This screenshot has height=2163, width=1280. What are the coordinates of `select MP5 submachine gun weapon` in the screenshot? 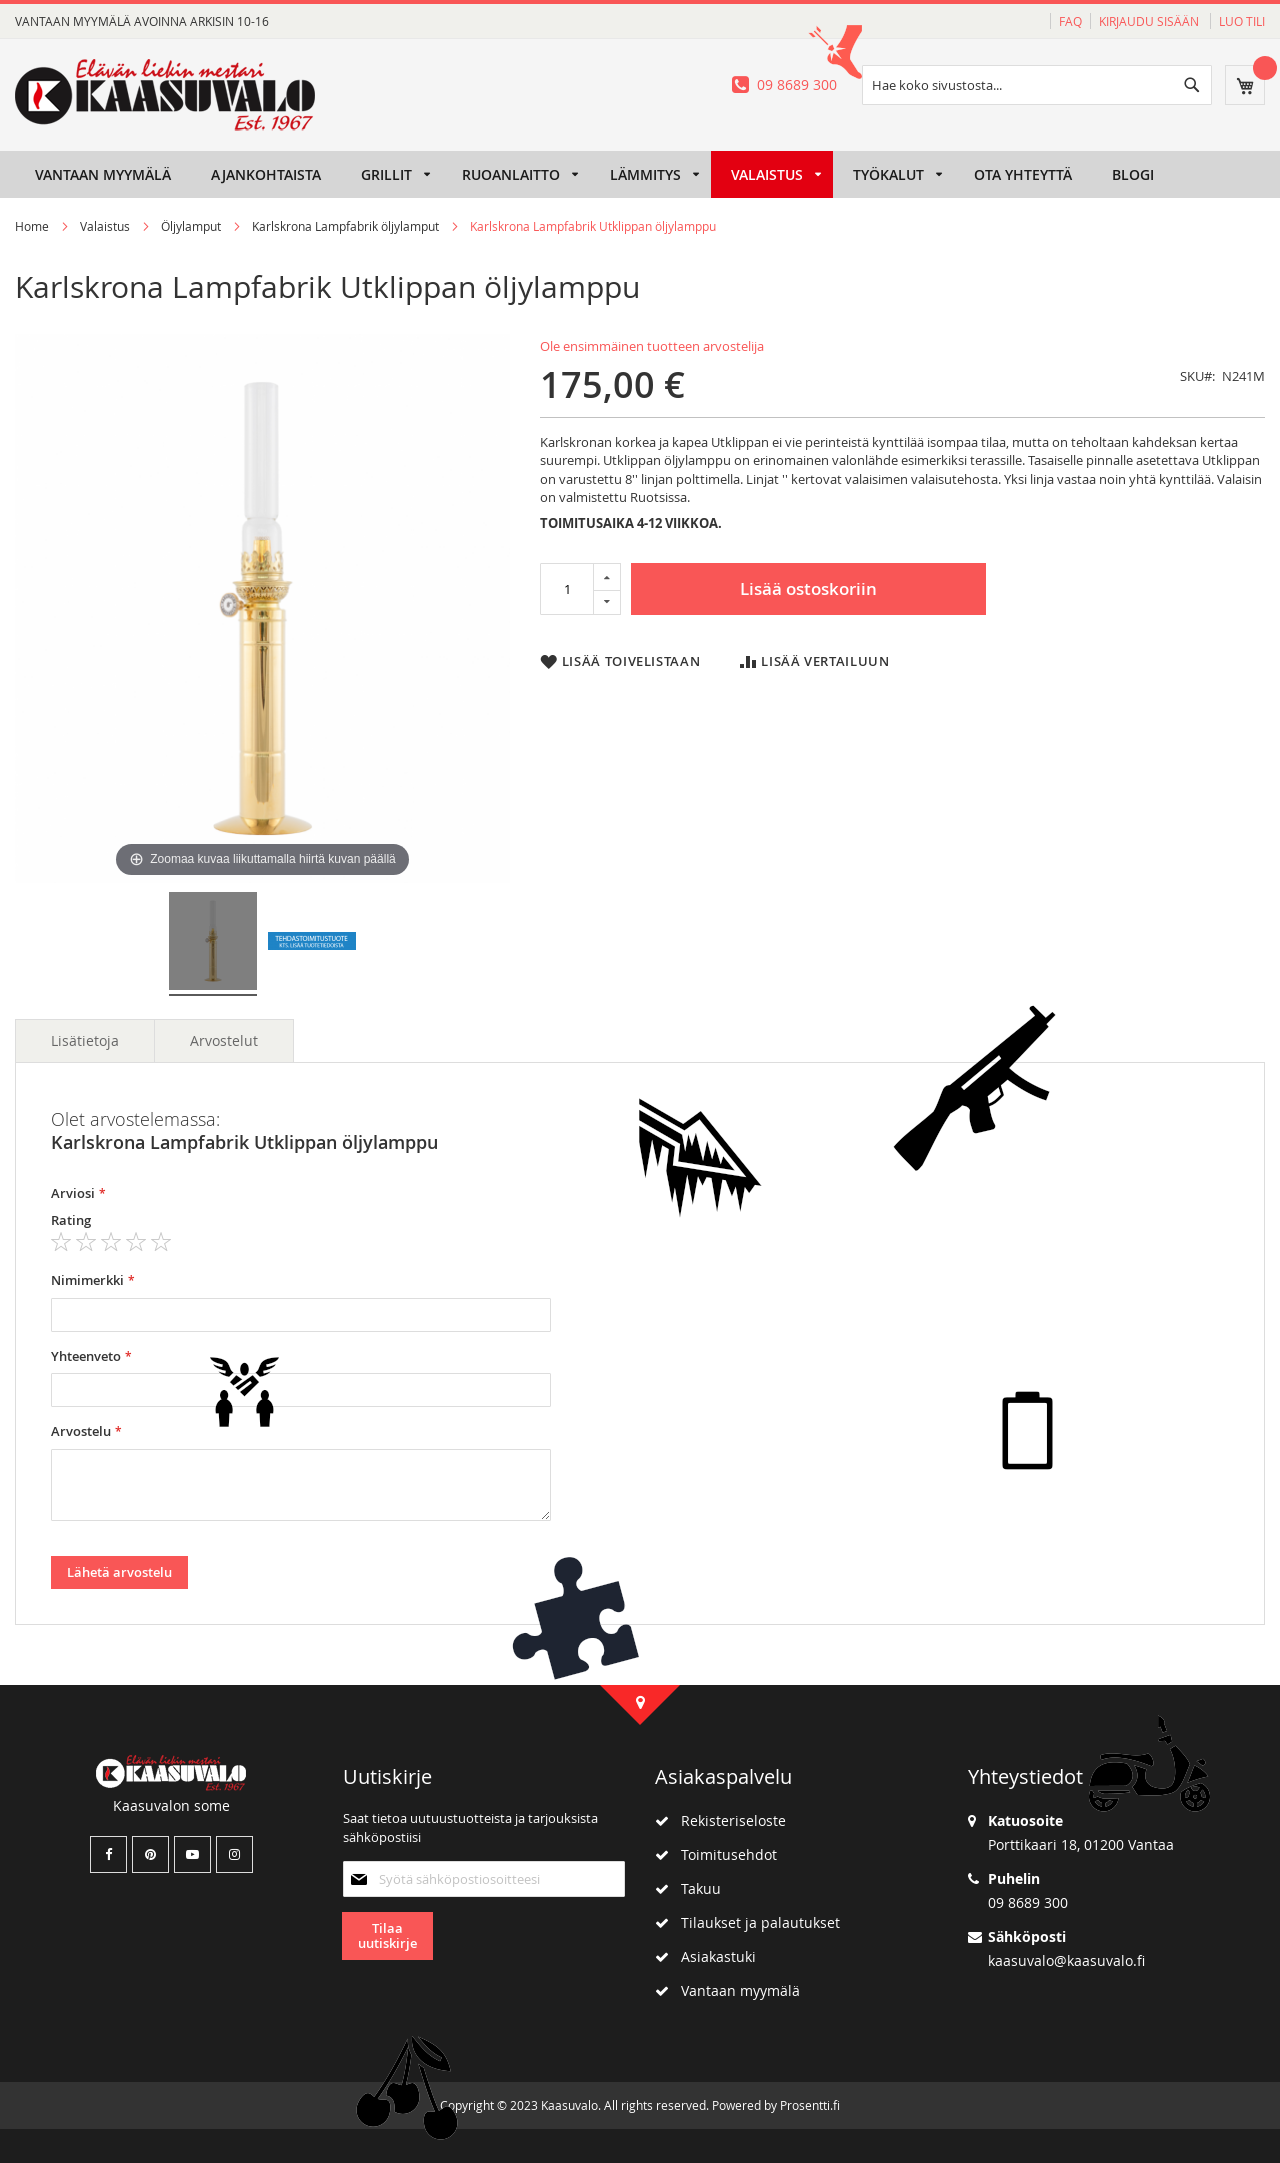 It's located at (974, 1089).